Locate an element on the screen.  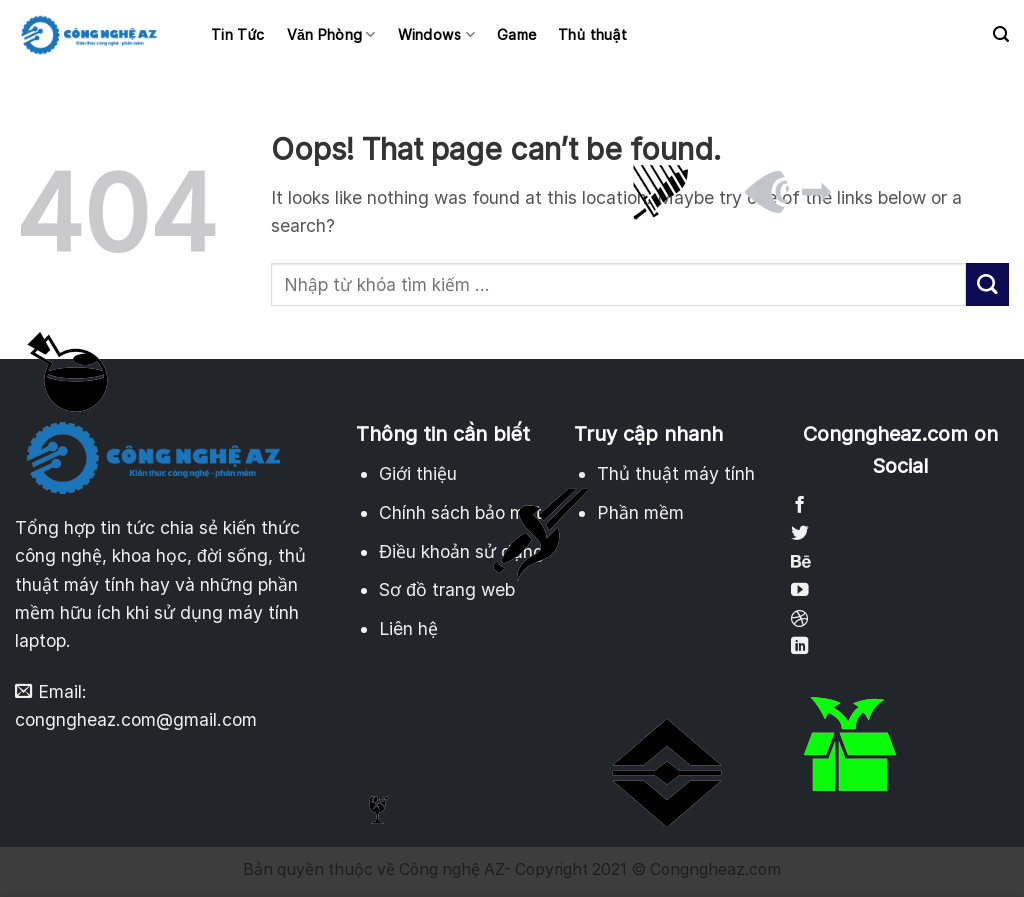
indicates fragile item or breakable content is located at coordinates (377, 810).